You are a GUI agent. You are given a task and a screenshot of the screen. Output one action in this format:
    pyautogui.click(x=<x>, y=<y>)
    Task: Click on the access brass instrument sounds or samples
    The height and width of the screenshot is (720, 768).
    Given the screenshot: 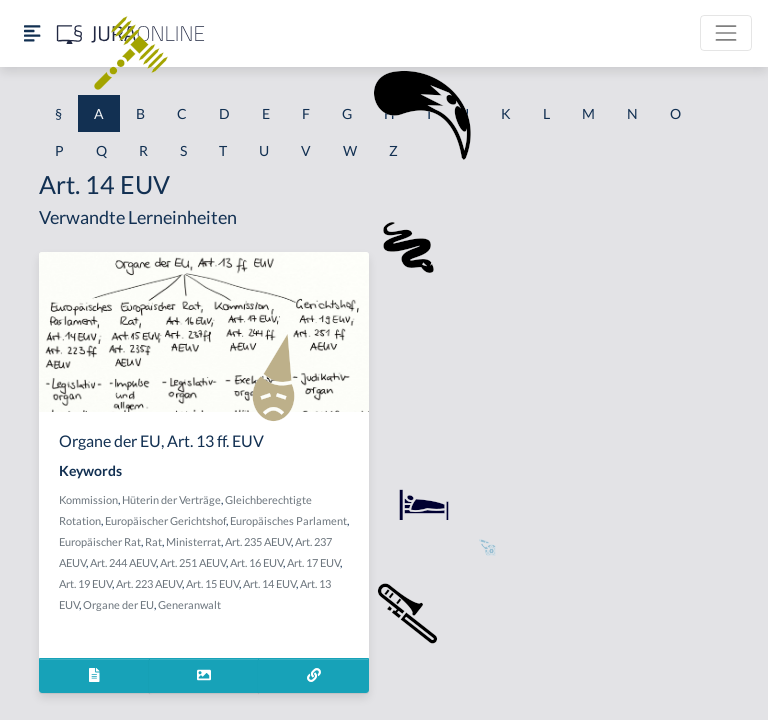 What is the action you would take?
    pyautogui.click(x=407, y=613)
    